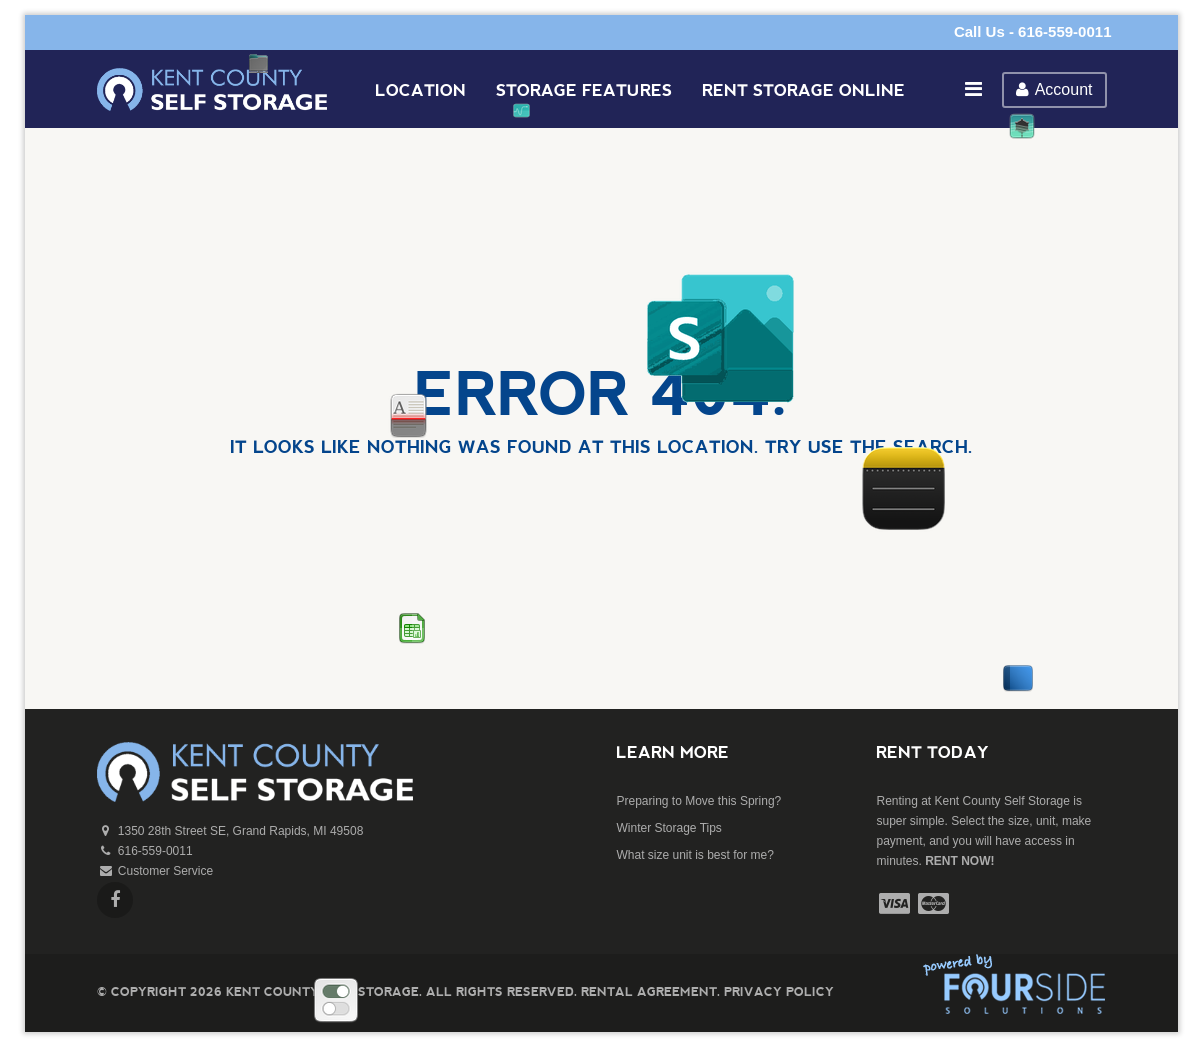 This screenshot has height=1047, width=1203. I want to click on launch gnome mines game, so click(1022, 126).